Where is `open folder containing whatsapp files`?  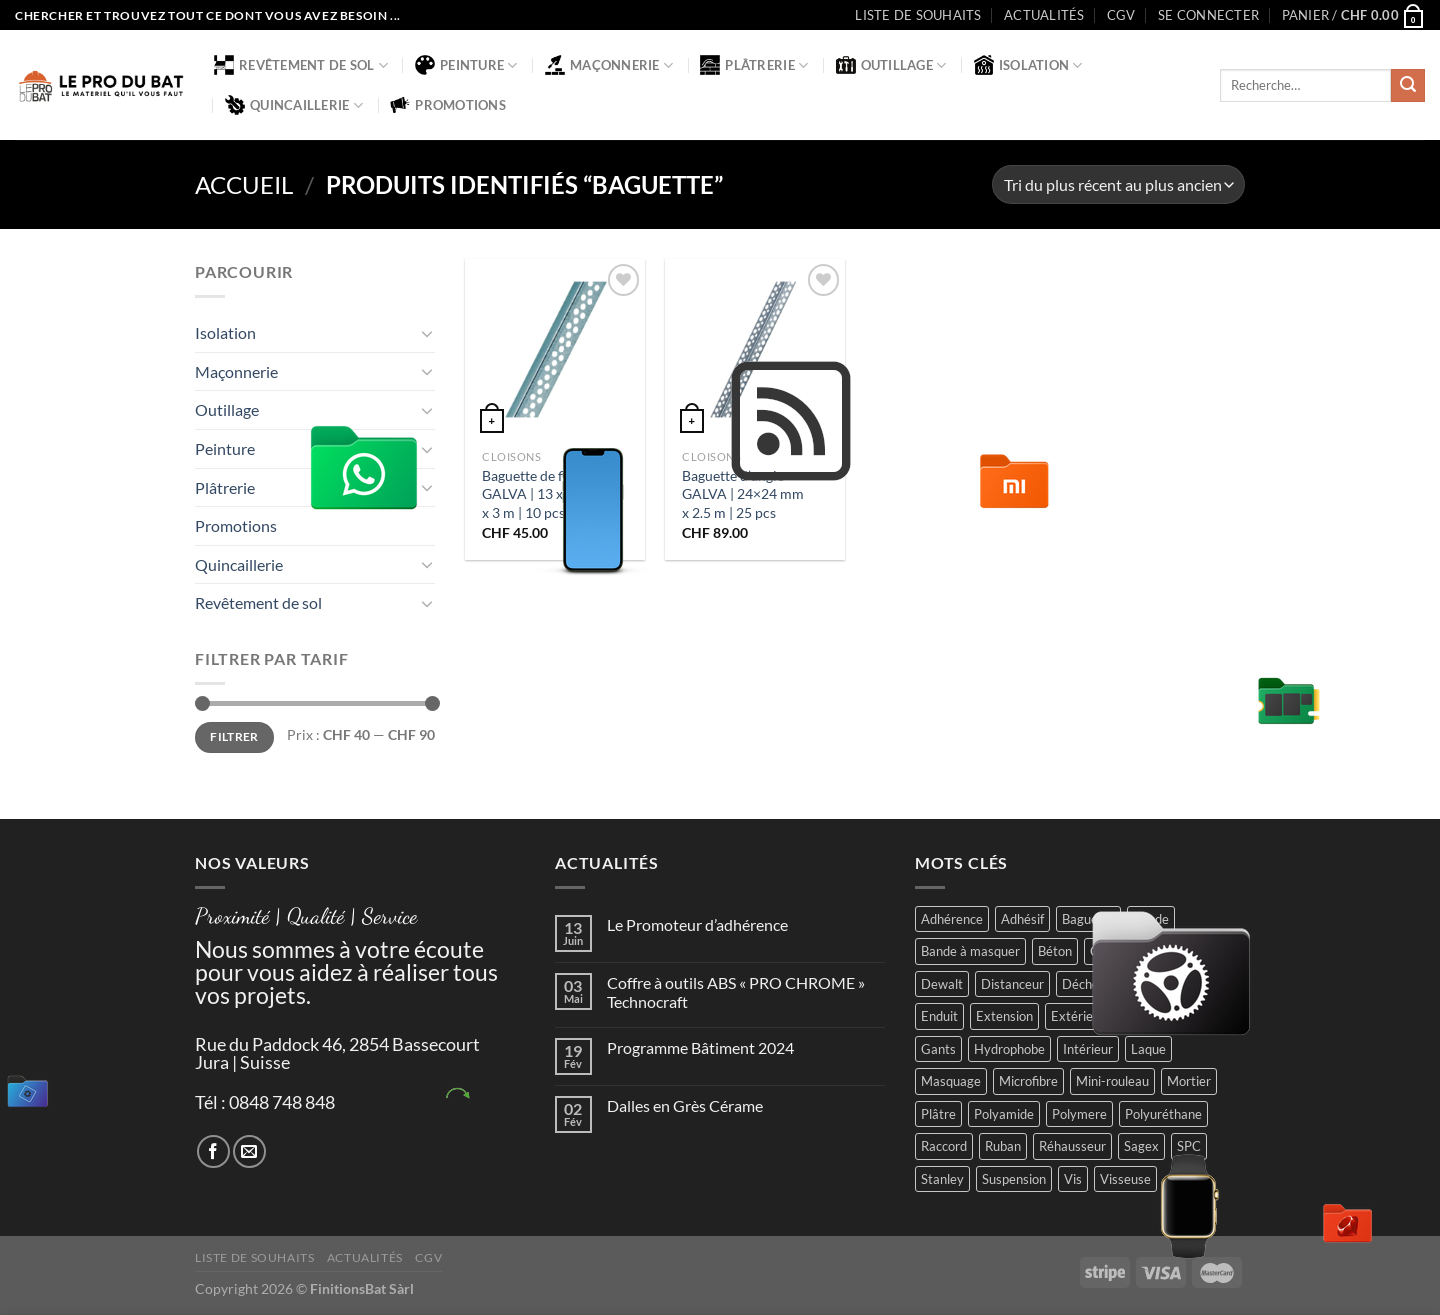
open folder containing whatsapp files is located at coordinates (363, 470).